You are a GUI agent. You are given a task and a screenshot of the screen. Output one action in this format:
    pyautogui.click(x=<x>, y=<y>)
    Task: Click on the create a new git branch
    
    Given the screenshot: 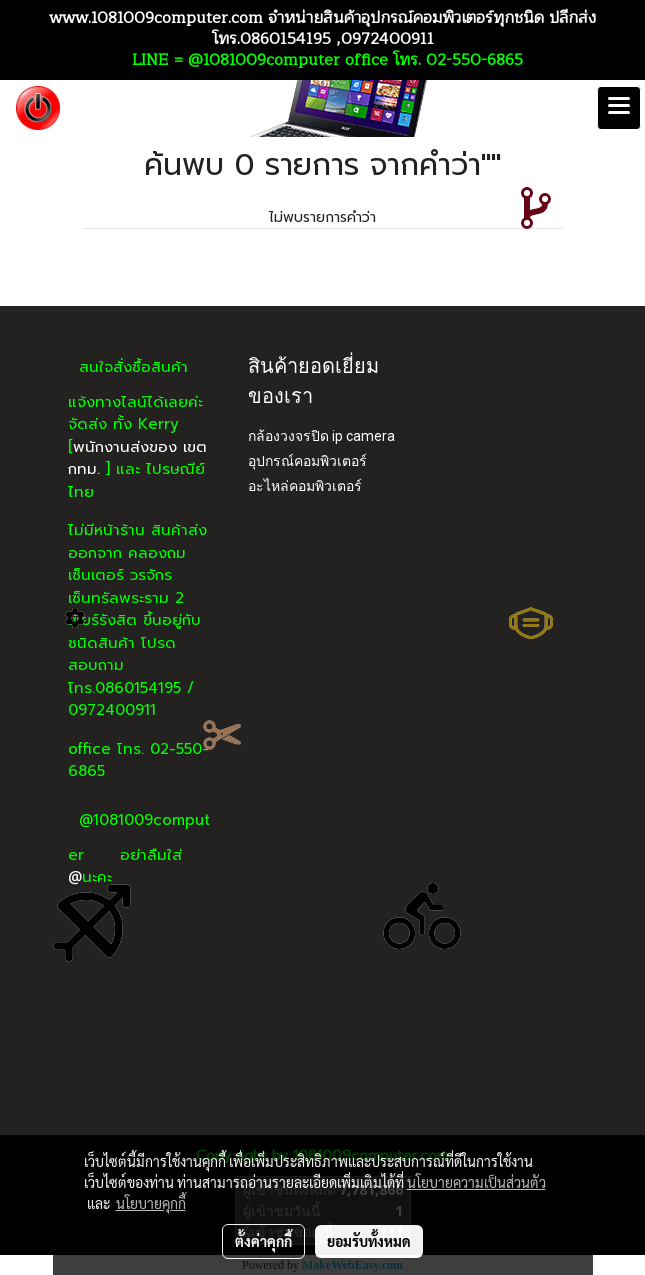 What is the action you would take?
    pyautogui.click(x=536, y=208)
    